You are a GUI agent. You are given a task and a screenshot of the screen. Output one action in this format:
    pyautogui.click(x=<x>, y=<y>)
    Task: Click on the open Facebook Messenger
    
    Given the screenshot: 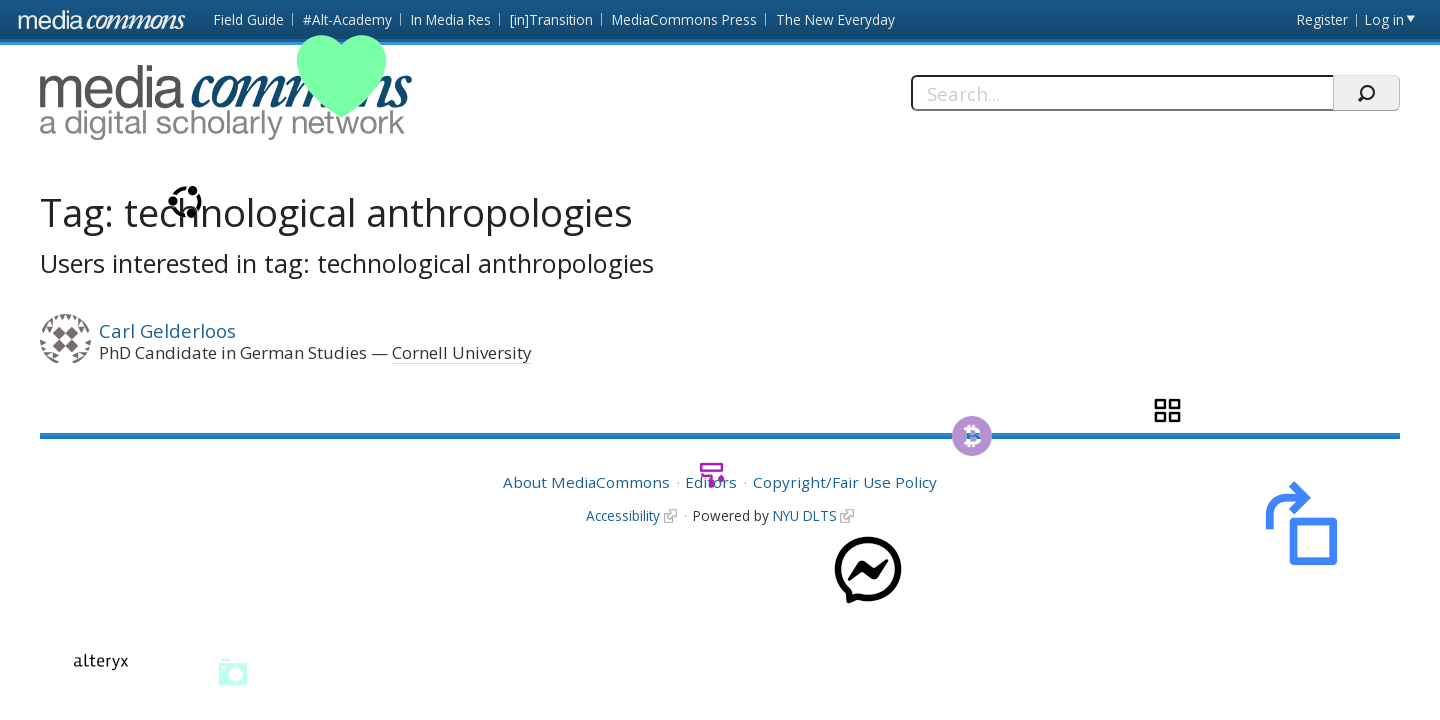 What is the action you would take?
    pyautogui.click(x=868, y=570)
    